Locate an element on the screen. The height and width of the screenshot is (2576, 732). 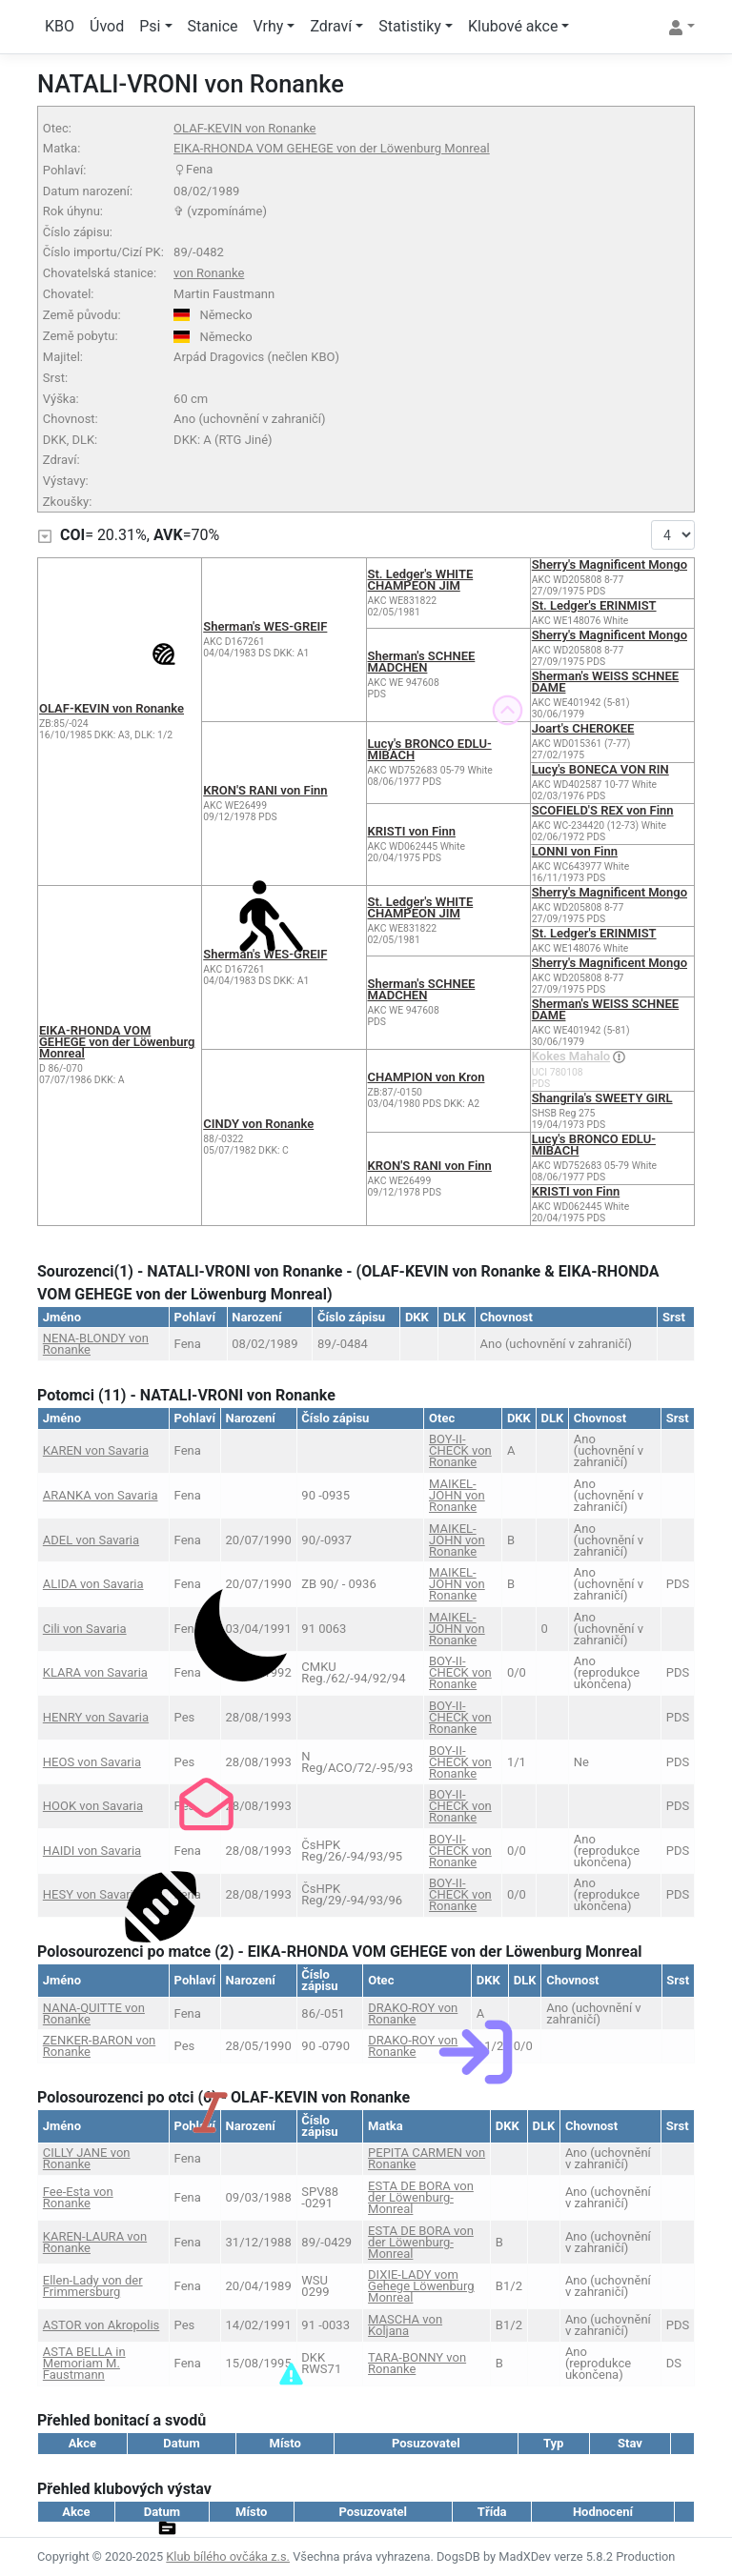
indicates accessibility features for visually impaired users is located at coordinates (267, 916).